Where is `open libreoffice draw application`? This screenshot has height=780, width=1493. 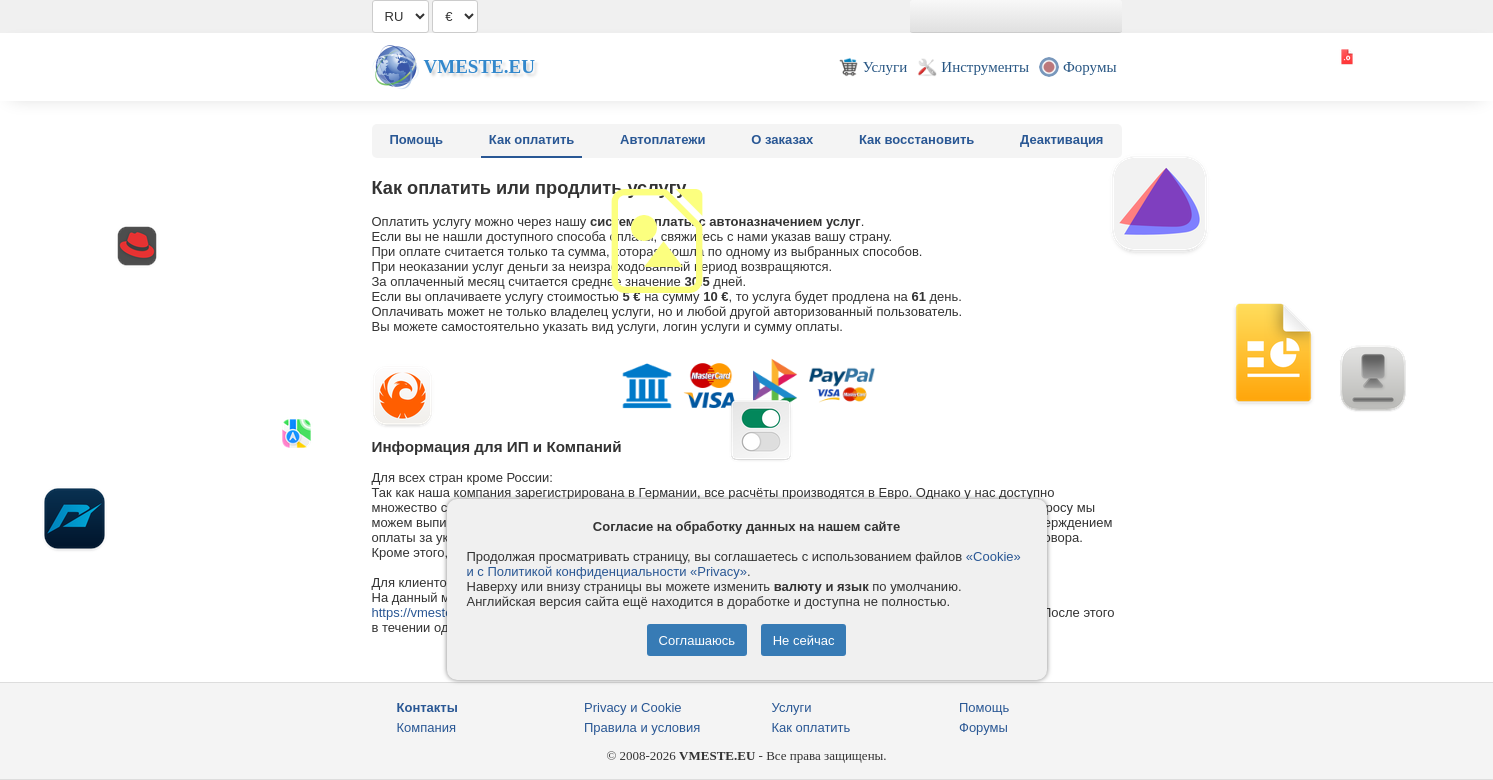 open libreoffice draw application is located at coordinates (657, 241).